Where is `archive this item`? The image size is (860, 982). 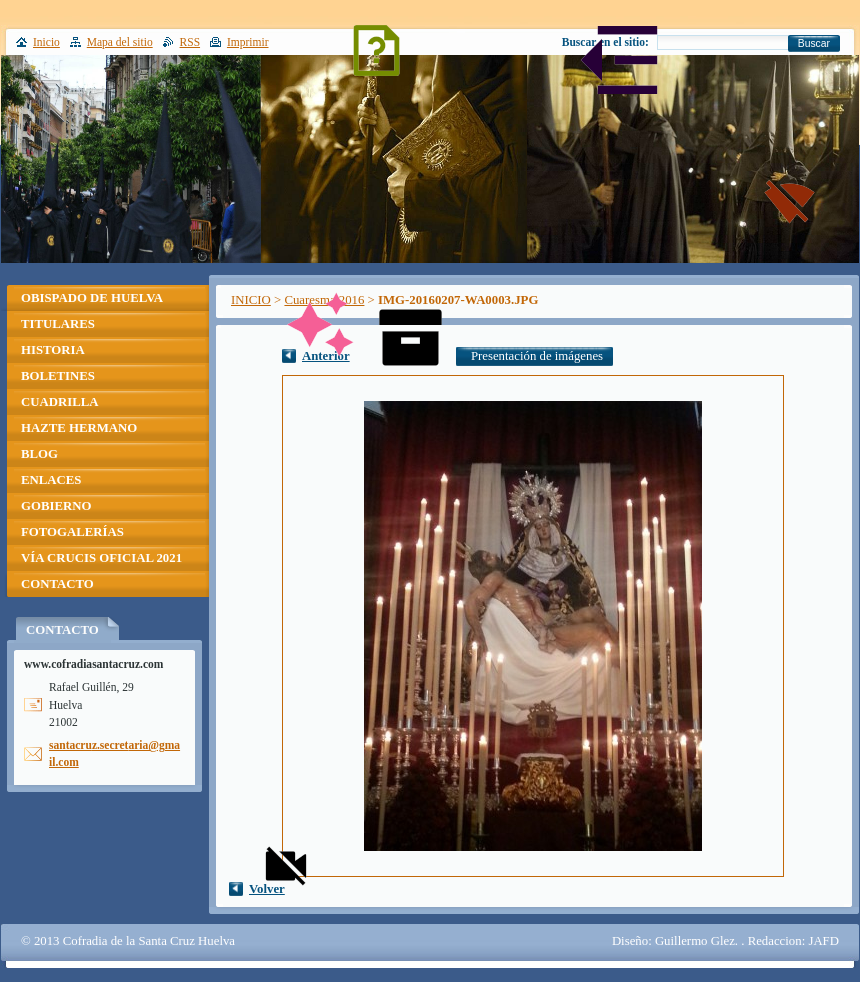
archive this item is located at coordinates (410, 337).